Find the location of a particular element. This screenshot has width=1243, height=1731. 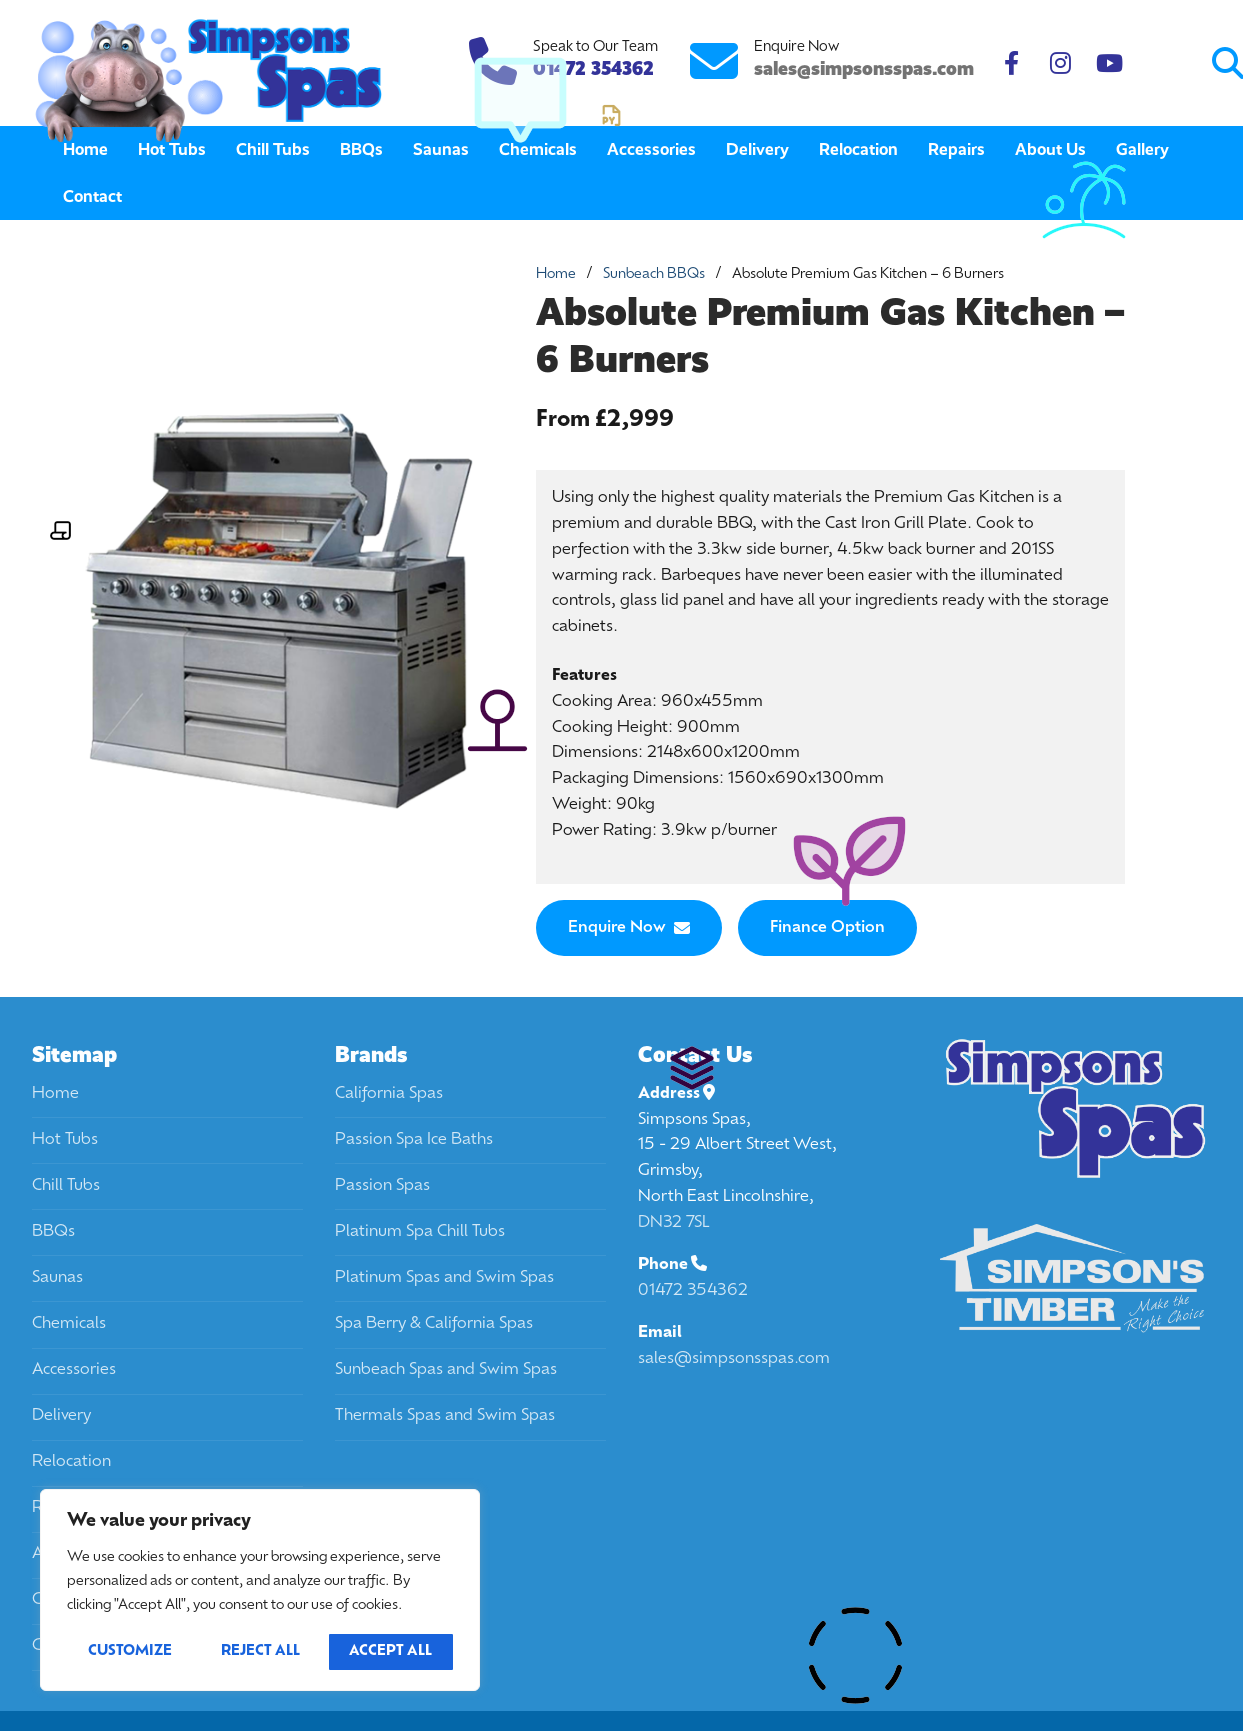

view or edit scripts is located at coordinates (60, 530).